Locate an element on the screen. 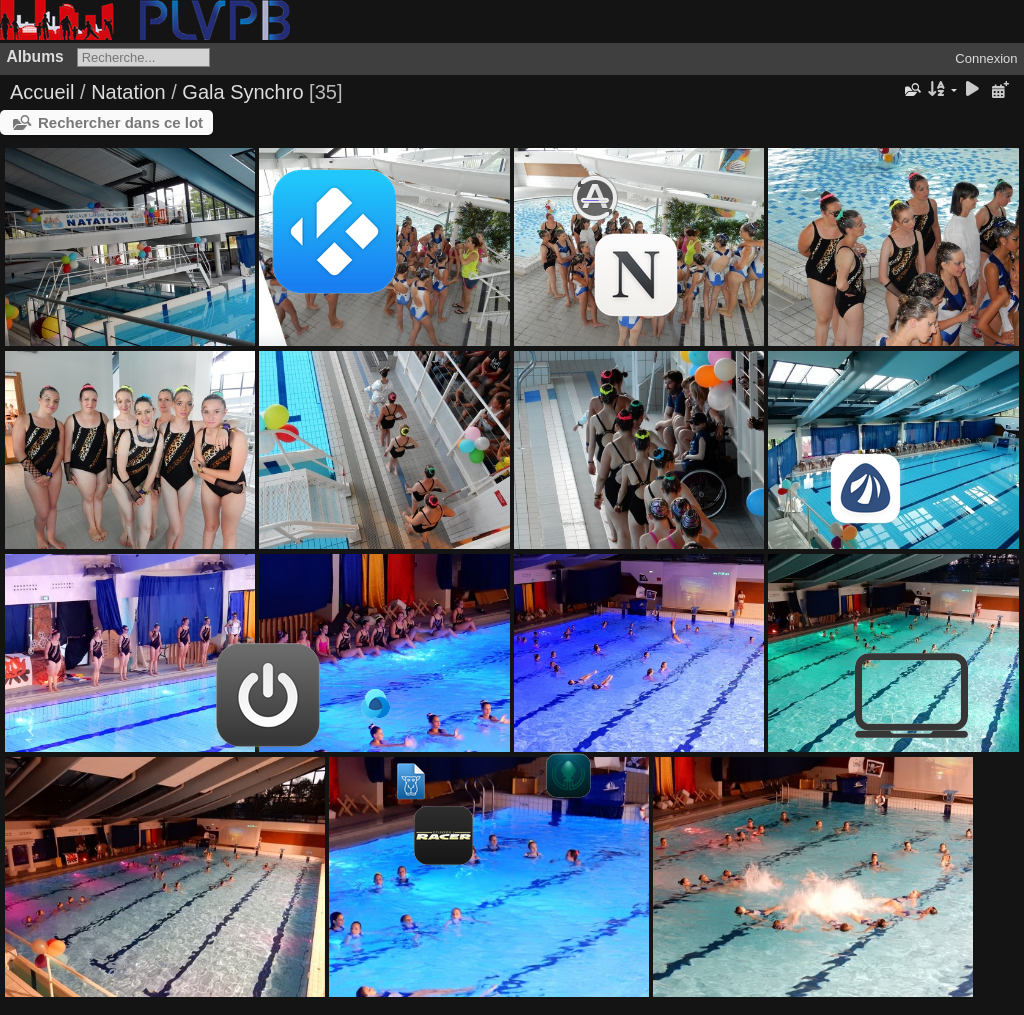 This screenshot has height=1015, width=1024. launch the antergos linux application is located at coordinates (865, 488).